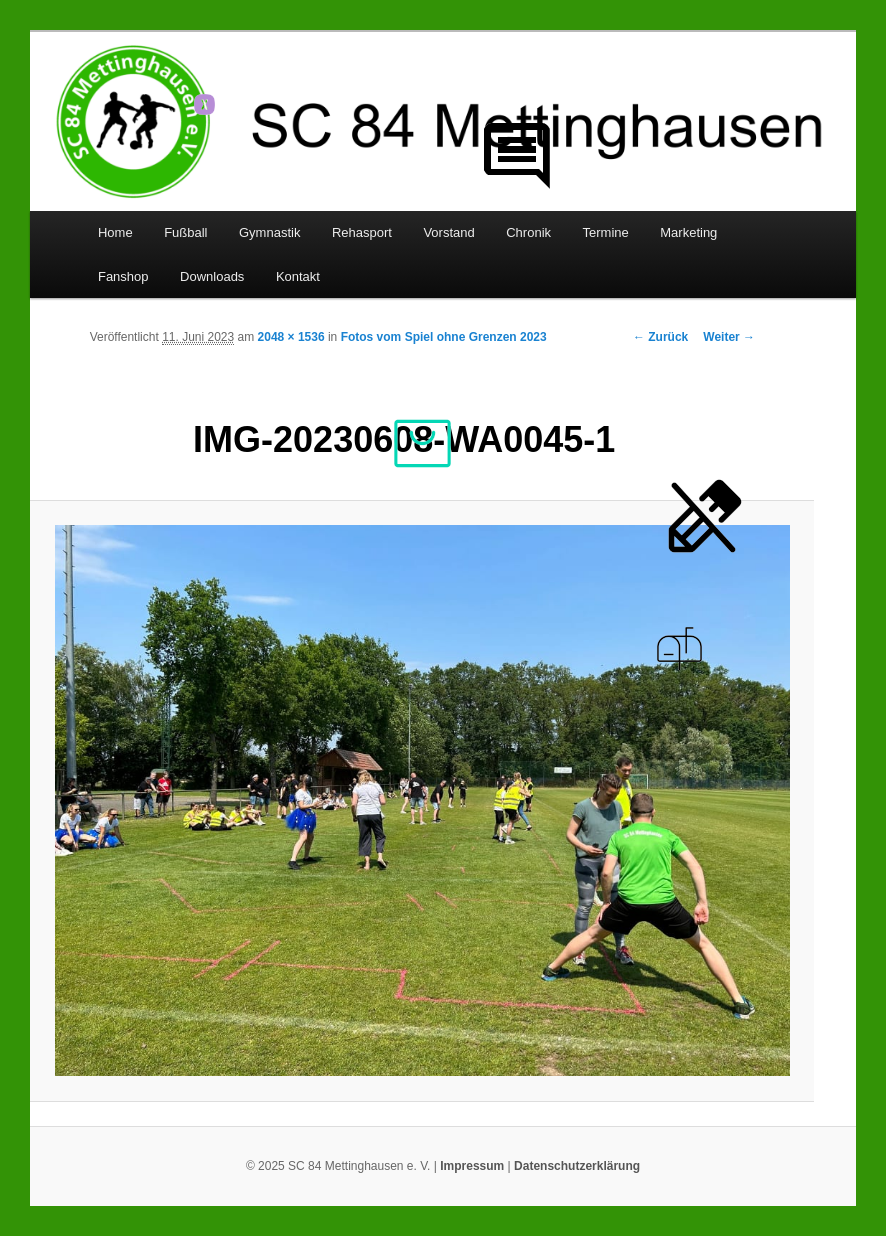 This screenshot has width=886, height=1236. I want to click on close or dismiss a dialog, so click(204, 104).